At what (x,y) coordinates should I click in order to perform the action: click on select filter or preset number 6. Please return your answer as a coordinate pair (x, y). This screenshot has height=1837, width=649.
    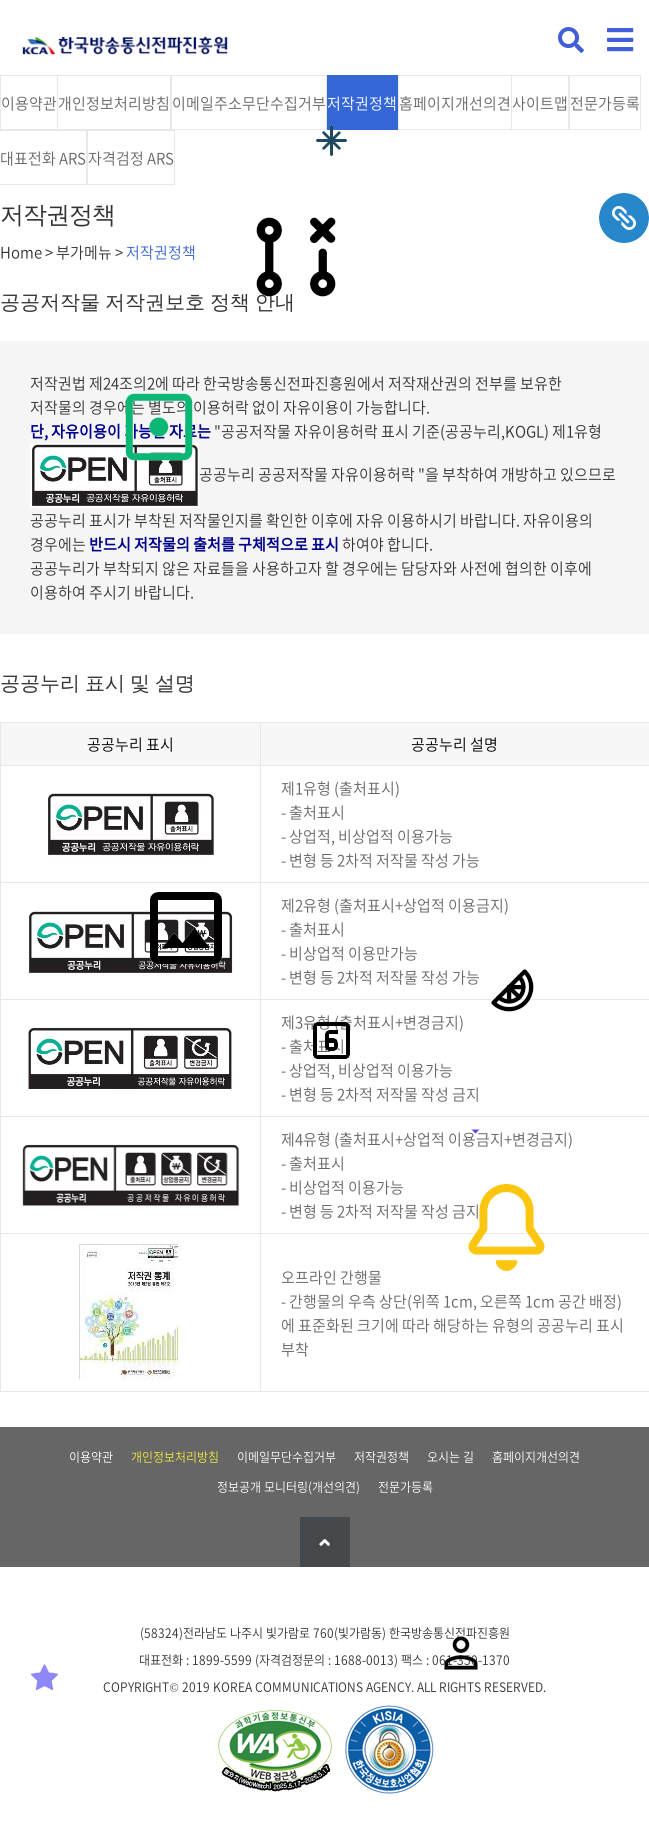
    Looking at the image, I should click on (331, 1040).